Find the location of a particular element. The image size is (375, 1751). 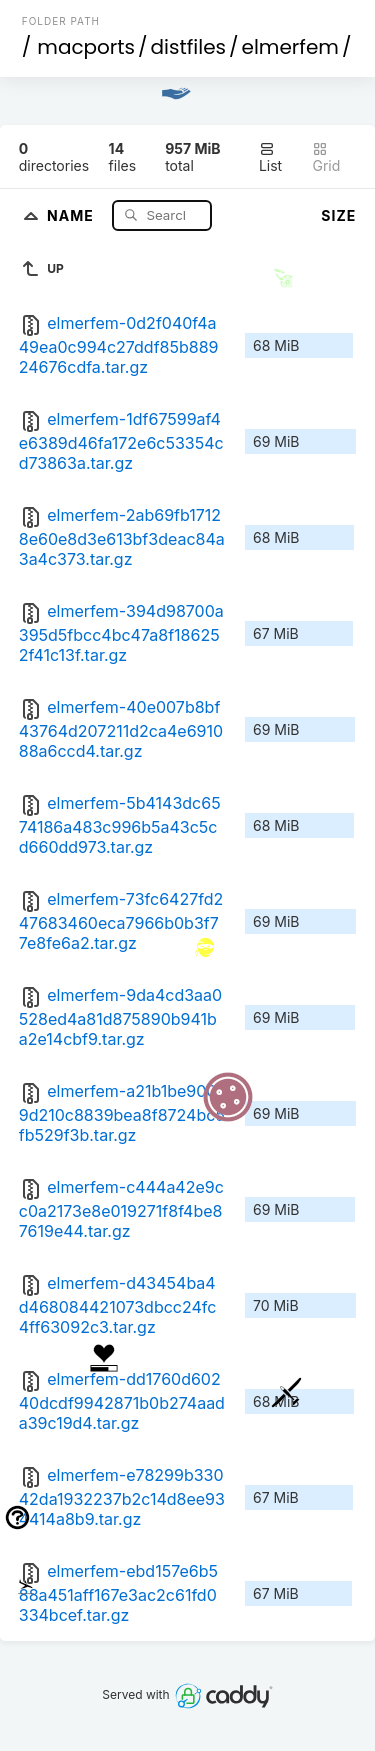

player health or life remaining is located at coordinates (104, 1358).